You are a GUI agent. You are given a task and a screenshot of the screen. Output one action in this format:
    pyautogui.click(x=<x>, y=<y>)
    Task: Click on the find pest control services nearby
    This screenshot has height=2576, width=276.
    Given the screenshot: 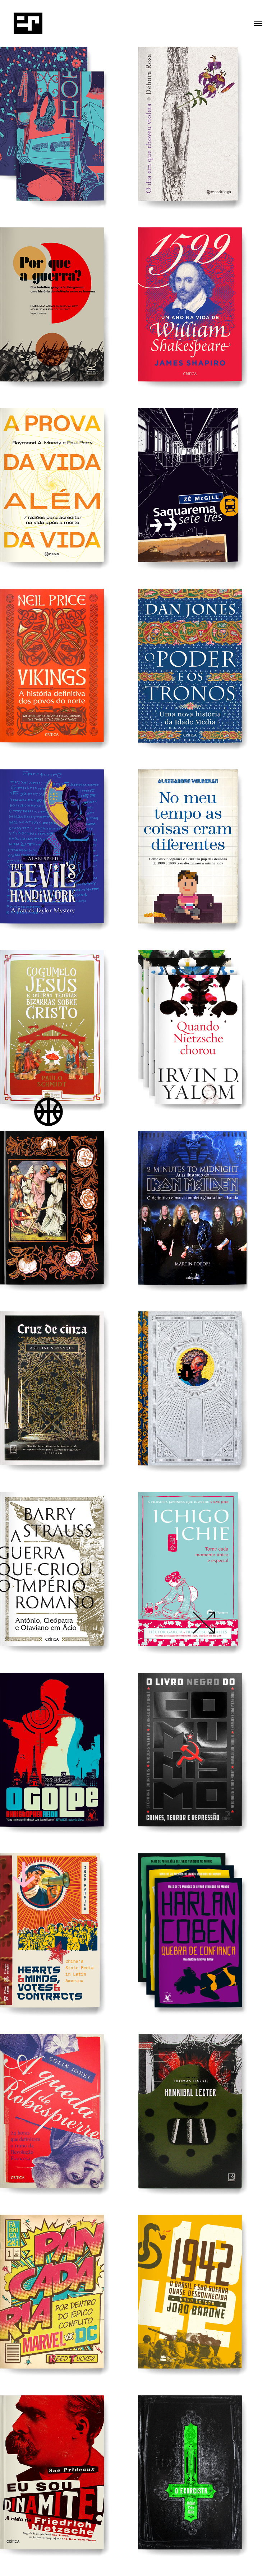 What is the action you would take?
    pyautogui.click(x=187, y=1372)
    